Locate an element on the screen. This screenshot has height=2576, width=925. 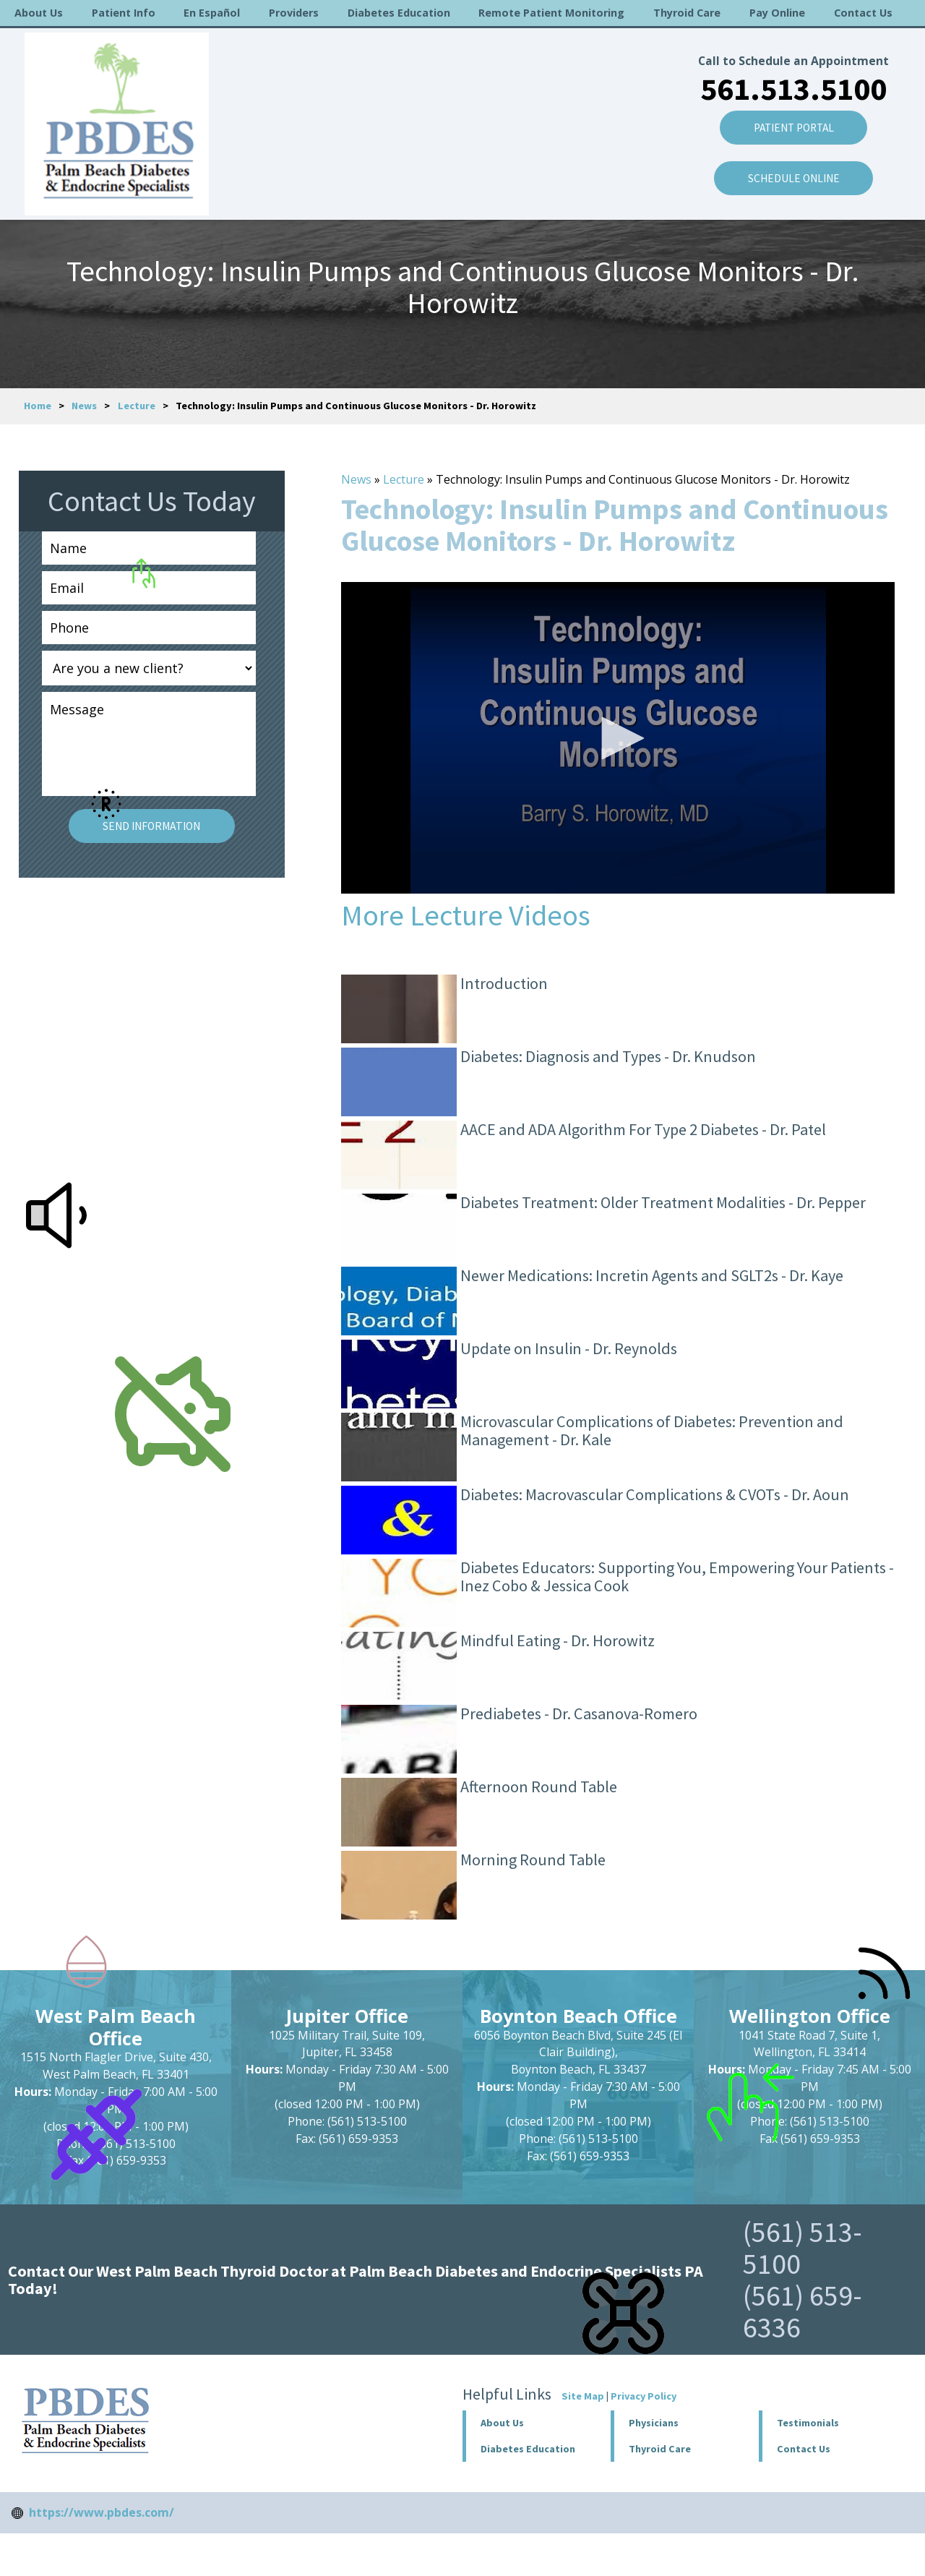
subscribe to RSS feed is located at coordinates (880, 1977).